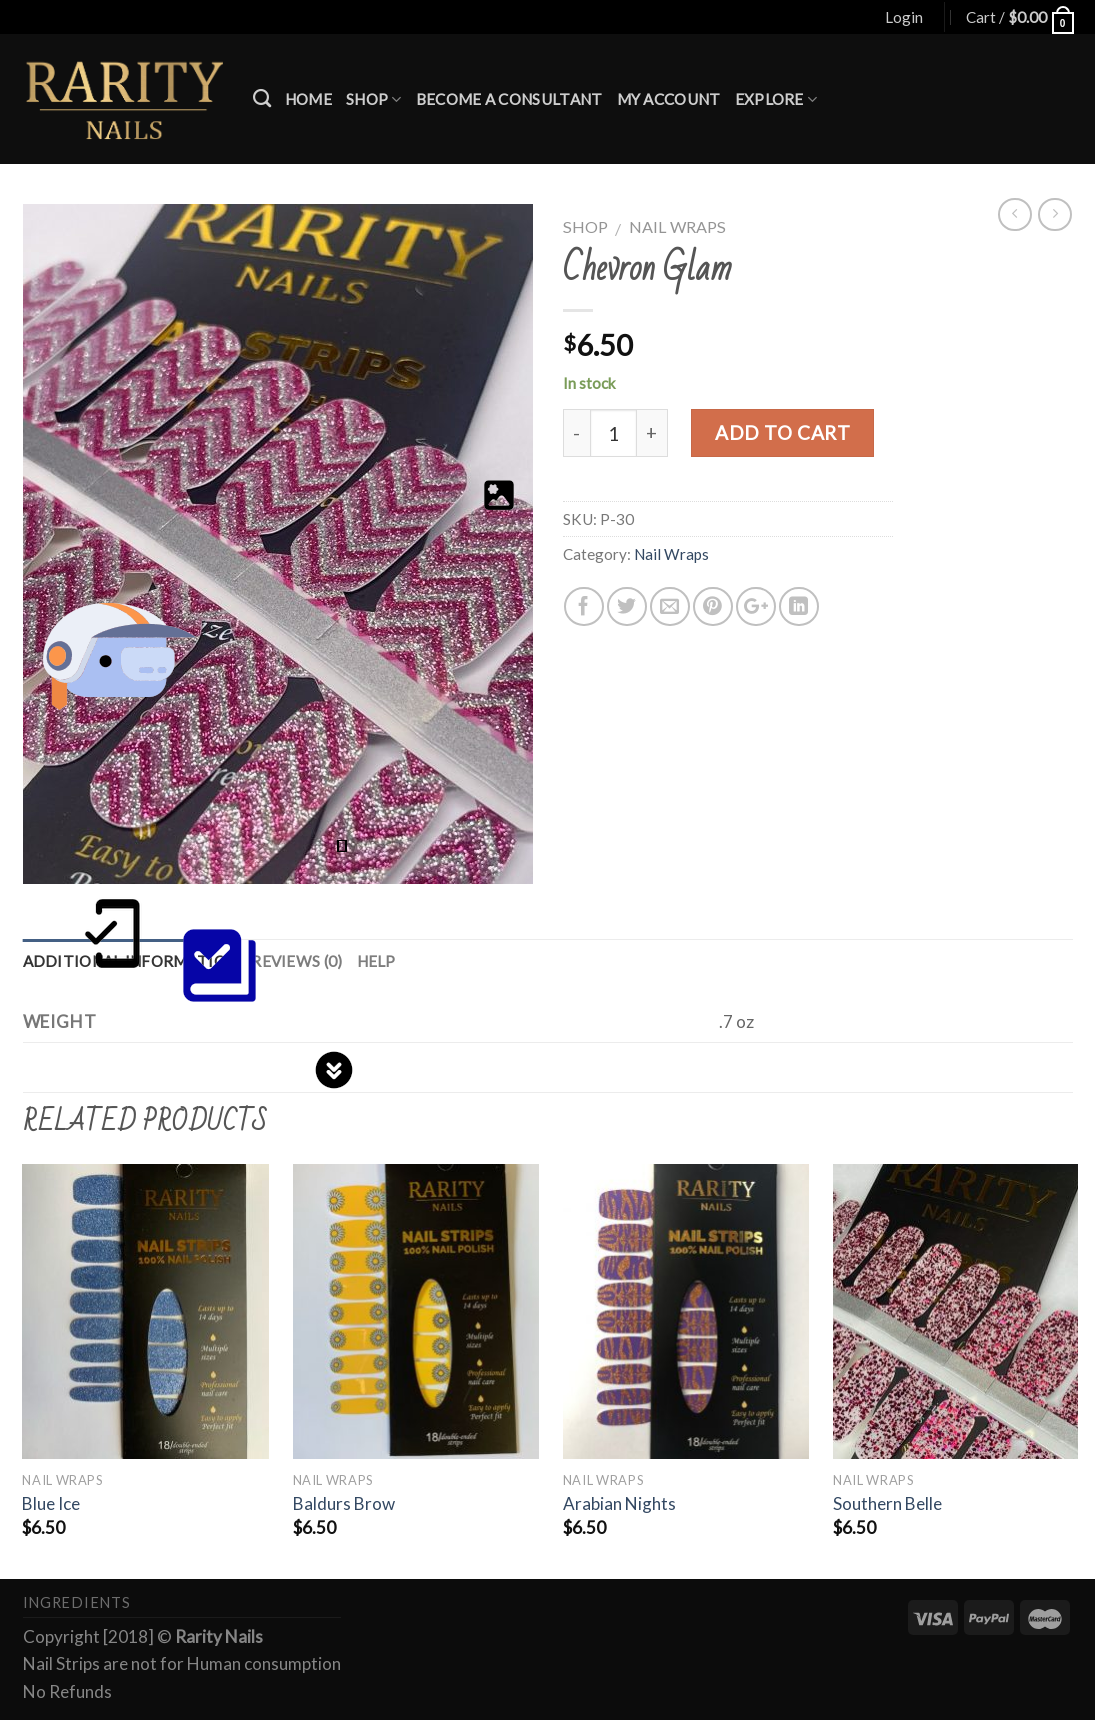 The width and height of the screenshot is (1095, 1720). Describe the element at coordinates (342, 846) in the screenshot. I see `crop image to portrait orientation` at that location.